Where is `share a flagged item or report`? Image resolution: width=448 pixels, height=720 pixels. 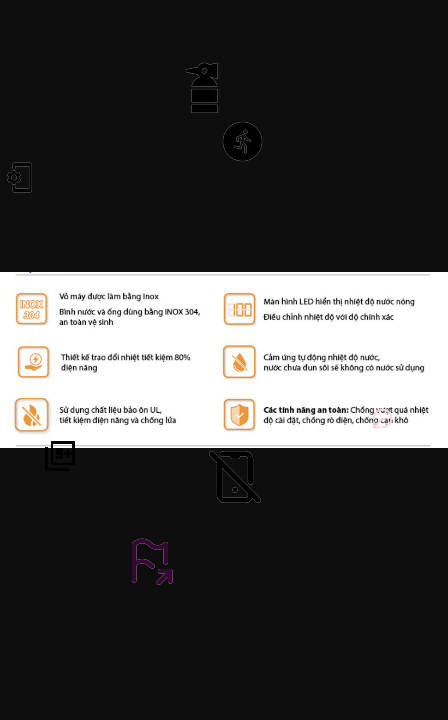 share a flagged item or report is located at coordinates (150, 560).